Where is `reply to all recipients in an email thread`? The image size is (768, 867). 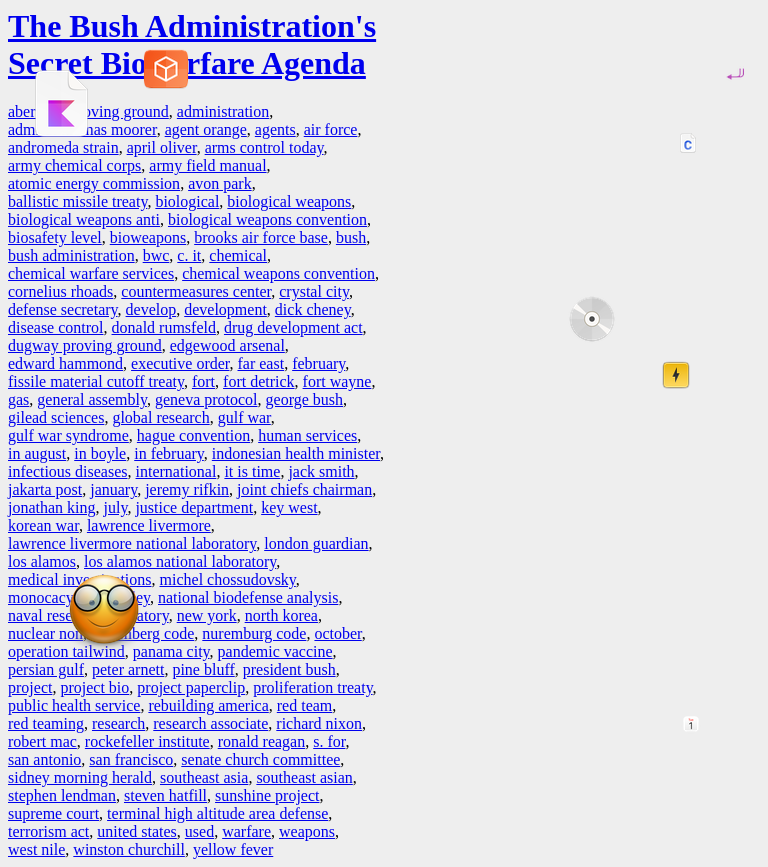 reply to all recipients in an email thread is located at coordinates (735, 73).